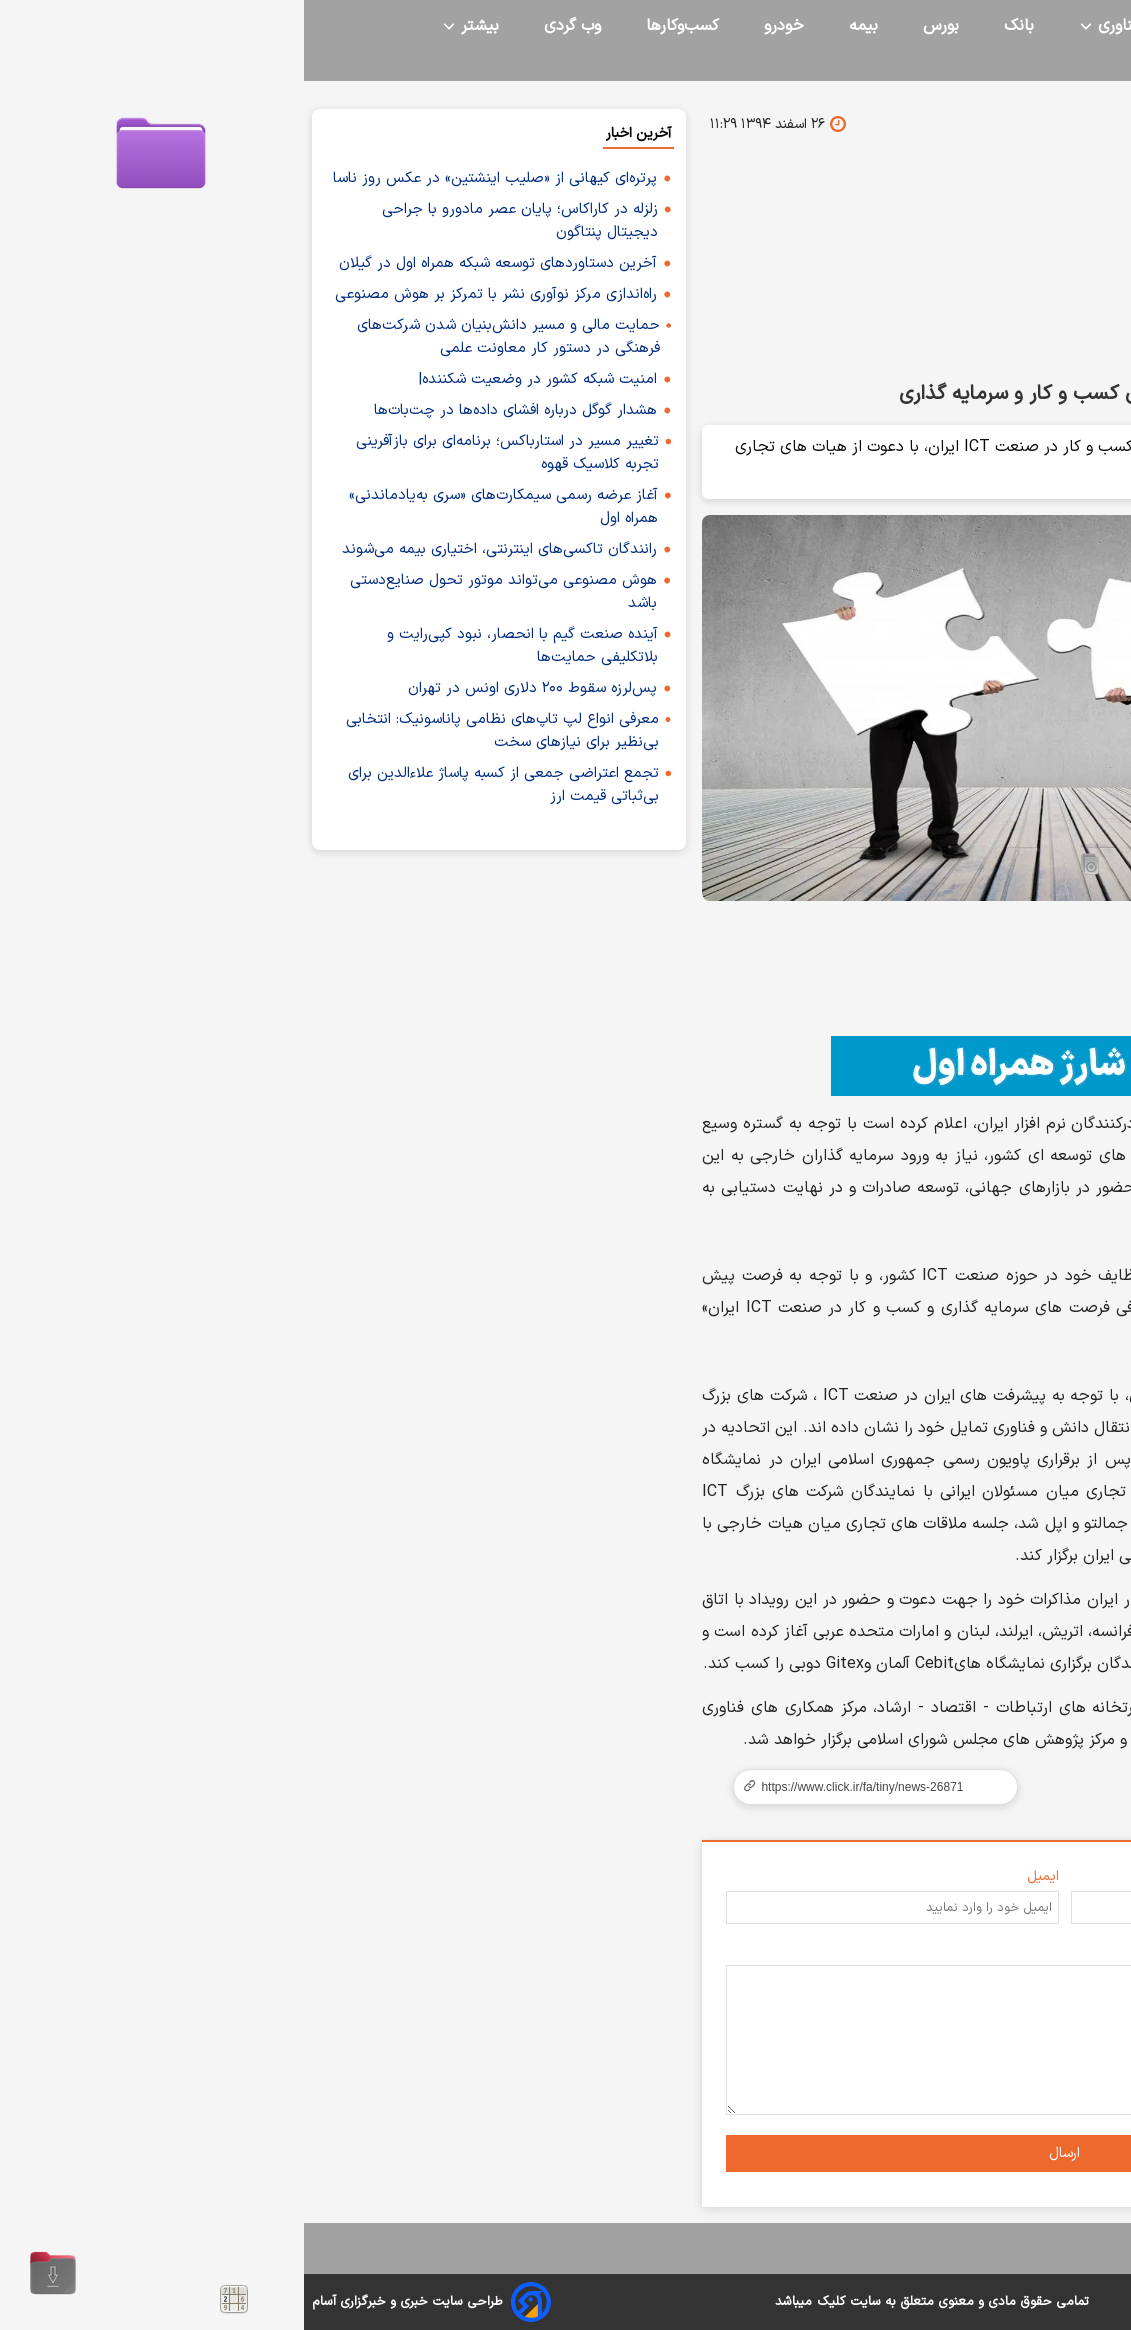 The image size is (1131, 2330). Describe the element at coordinates (53, 2273) in the screenshot. I see `access your downloads folder` at that location.